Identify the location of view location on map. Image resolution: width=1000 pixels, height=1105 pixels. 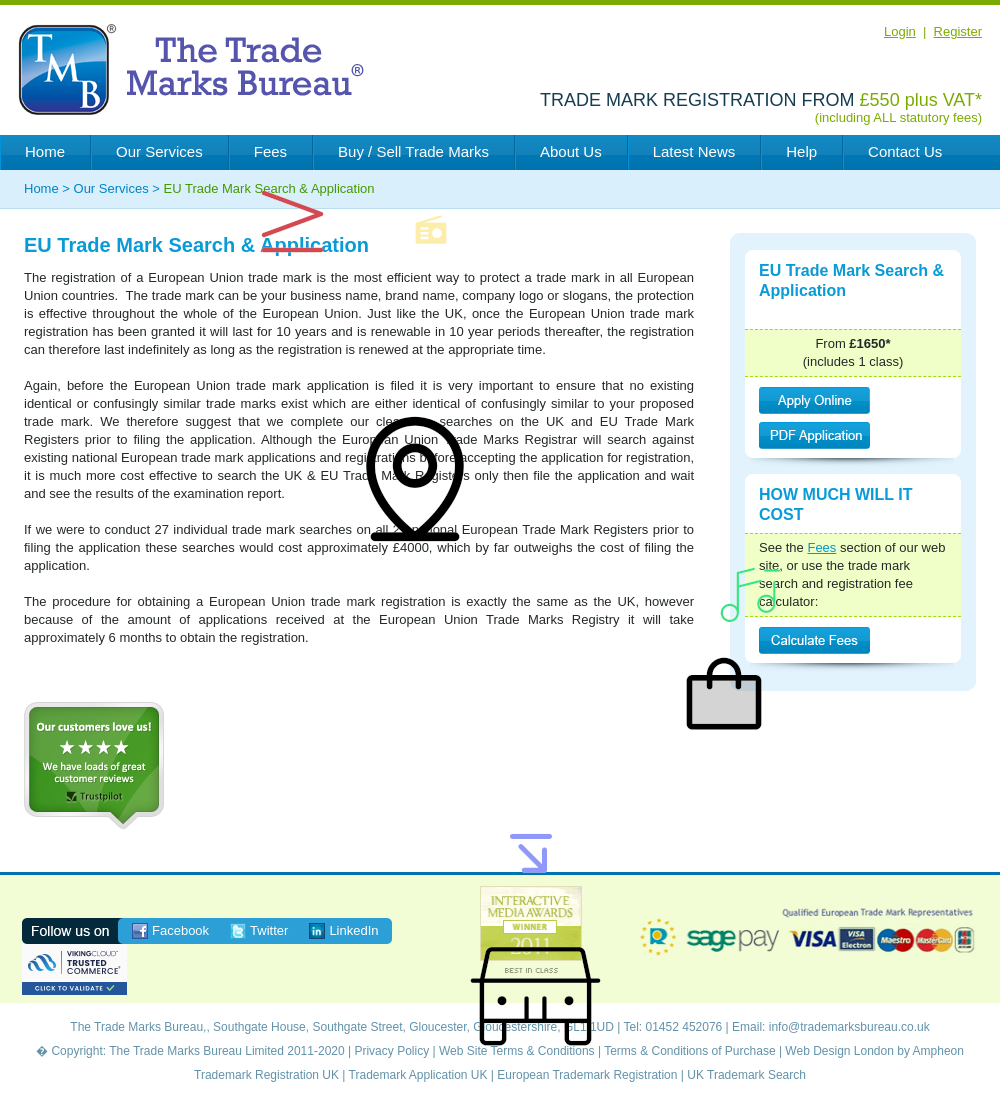
(415, 479).